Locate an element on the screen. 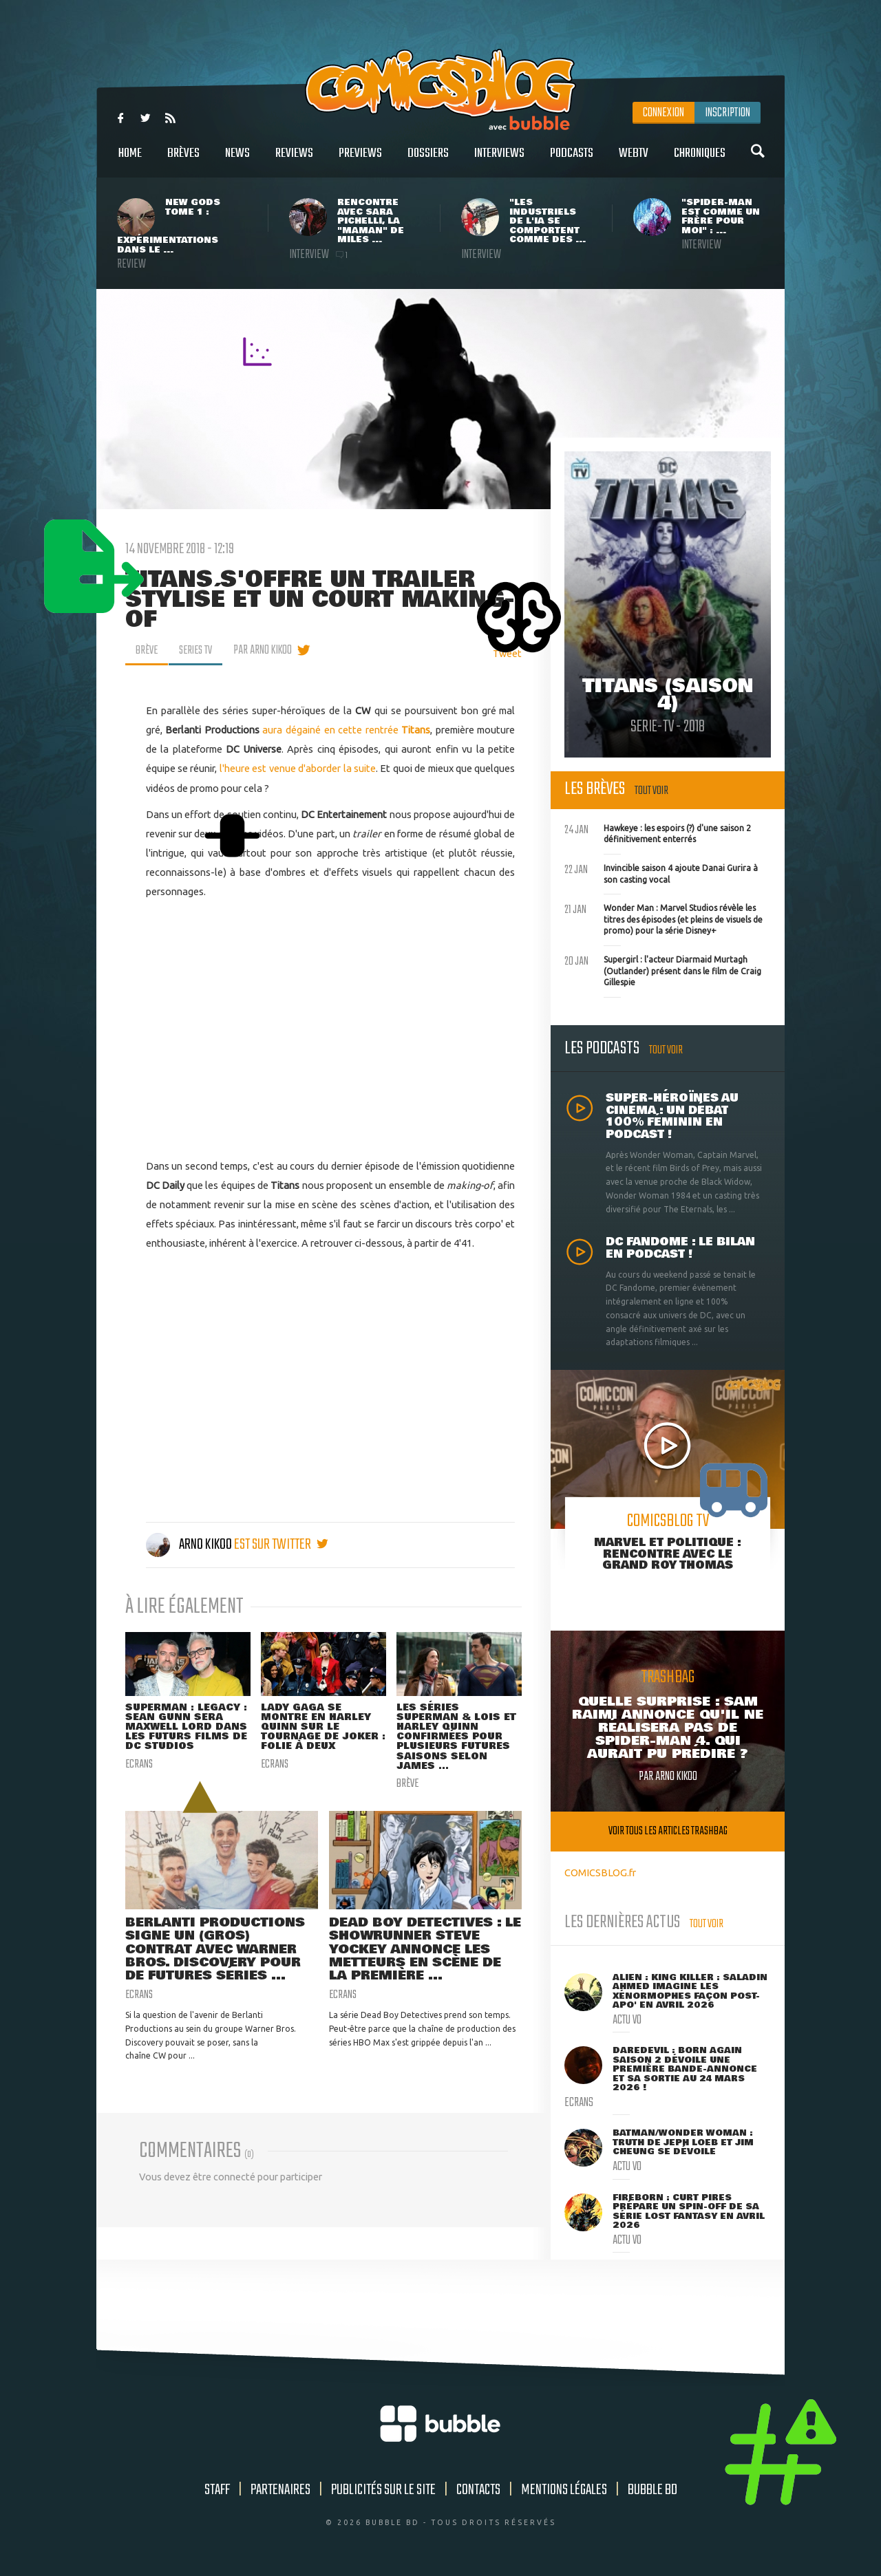 The height and width of the screenshot is (2576, 881). indicates a warning or alert status is located at coordinates (200, 1797).